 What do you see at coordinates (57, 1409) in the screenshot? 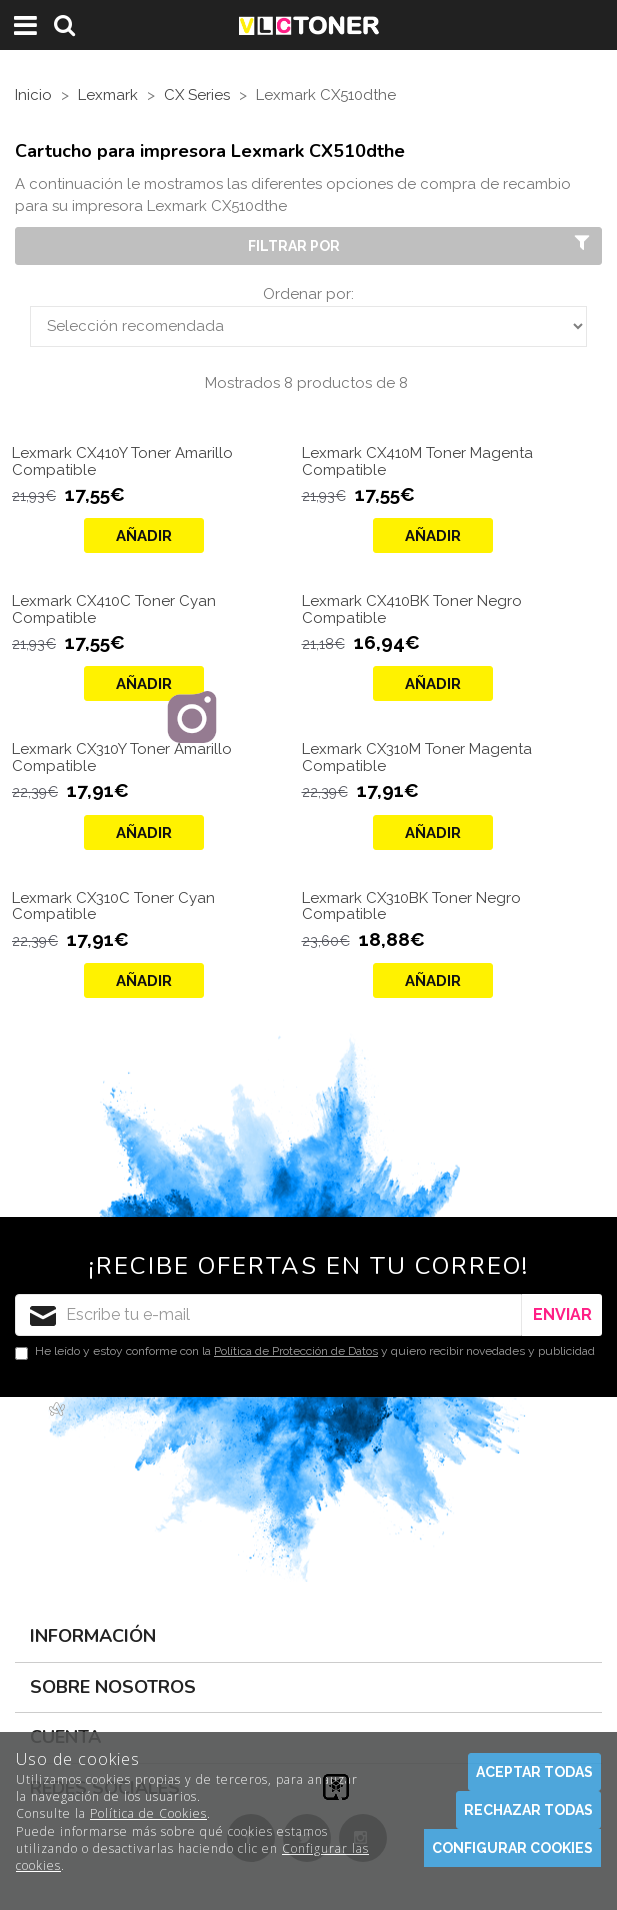
I see `open the Arc browser` at bounding box center [57, 1409].